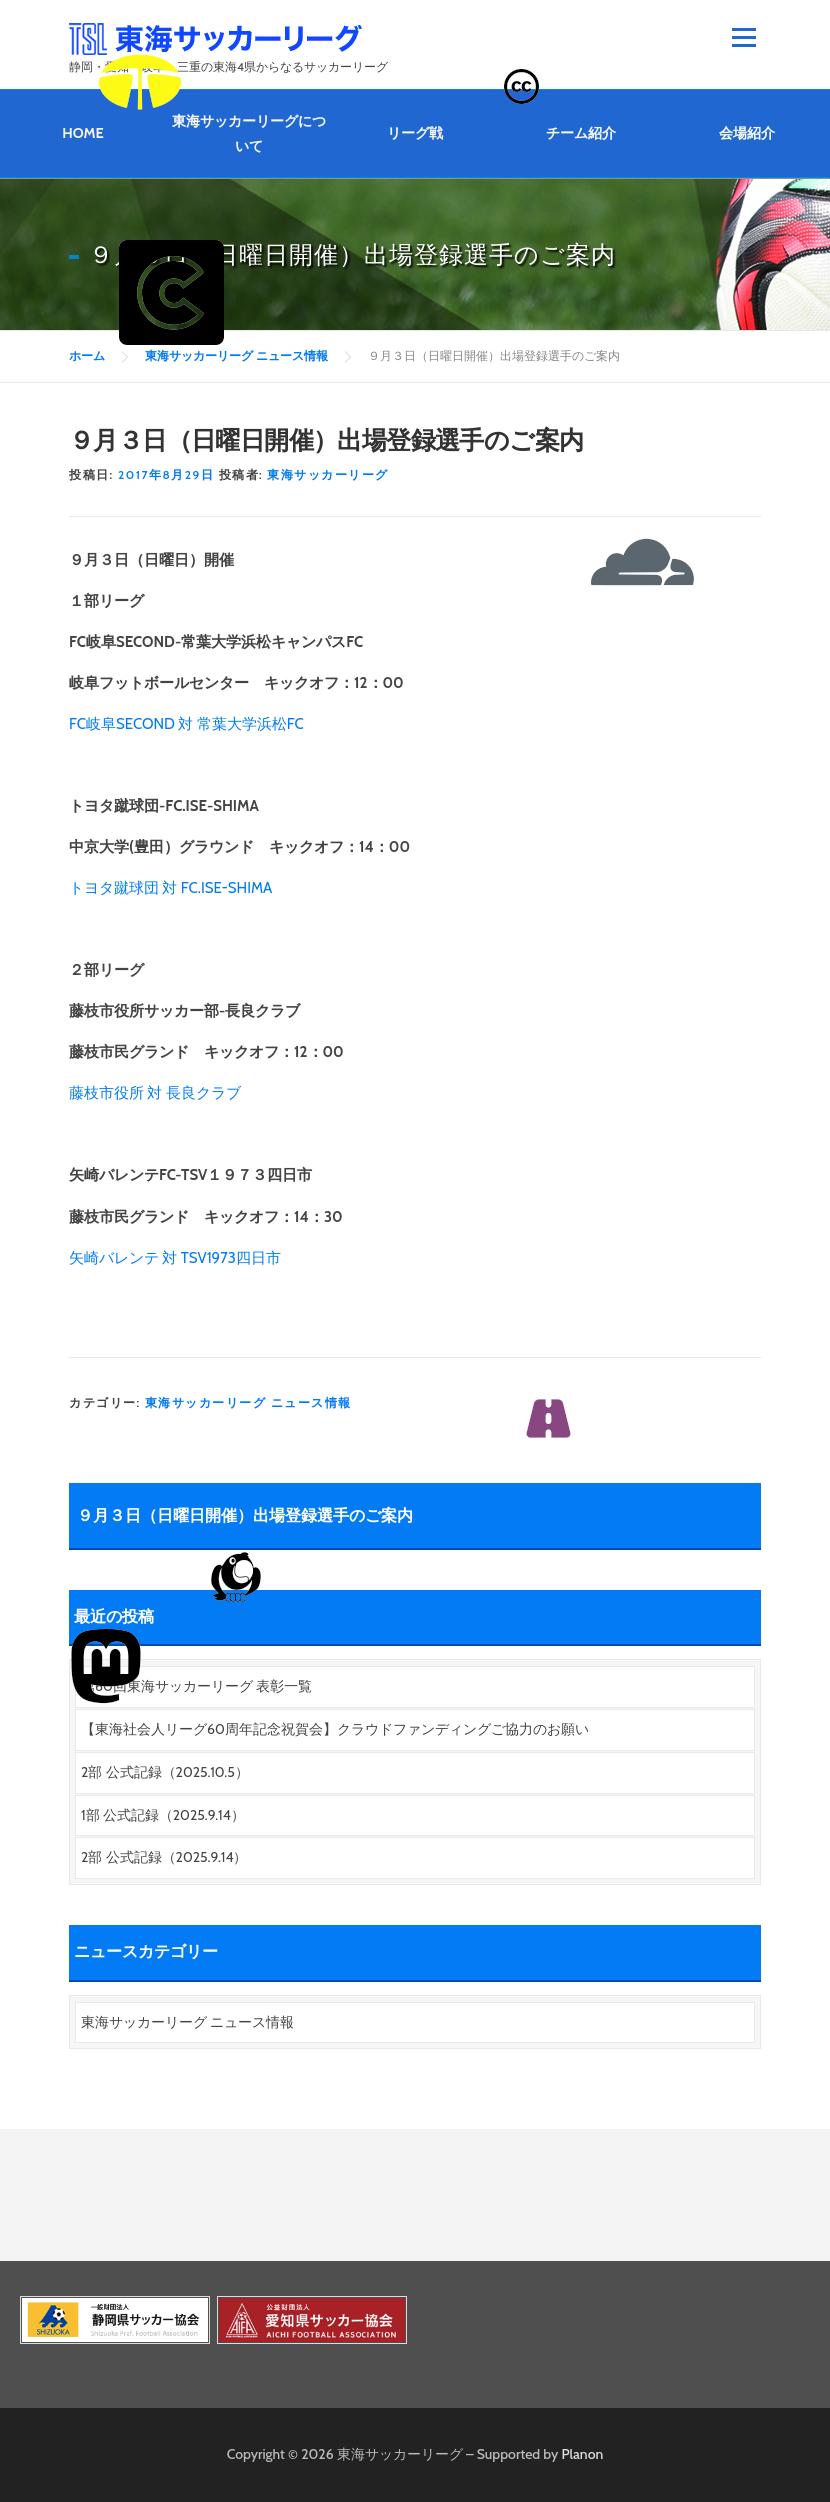  What do you see at coordinates (106, 1666) in the screenshot?
I see `open mastodon app` at bounding box center [106, 1666].